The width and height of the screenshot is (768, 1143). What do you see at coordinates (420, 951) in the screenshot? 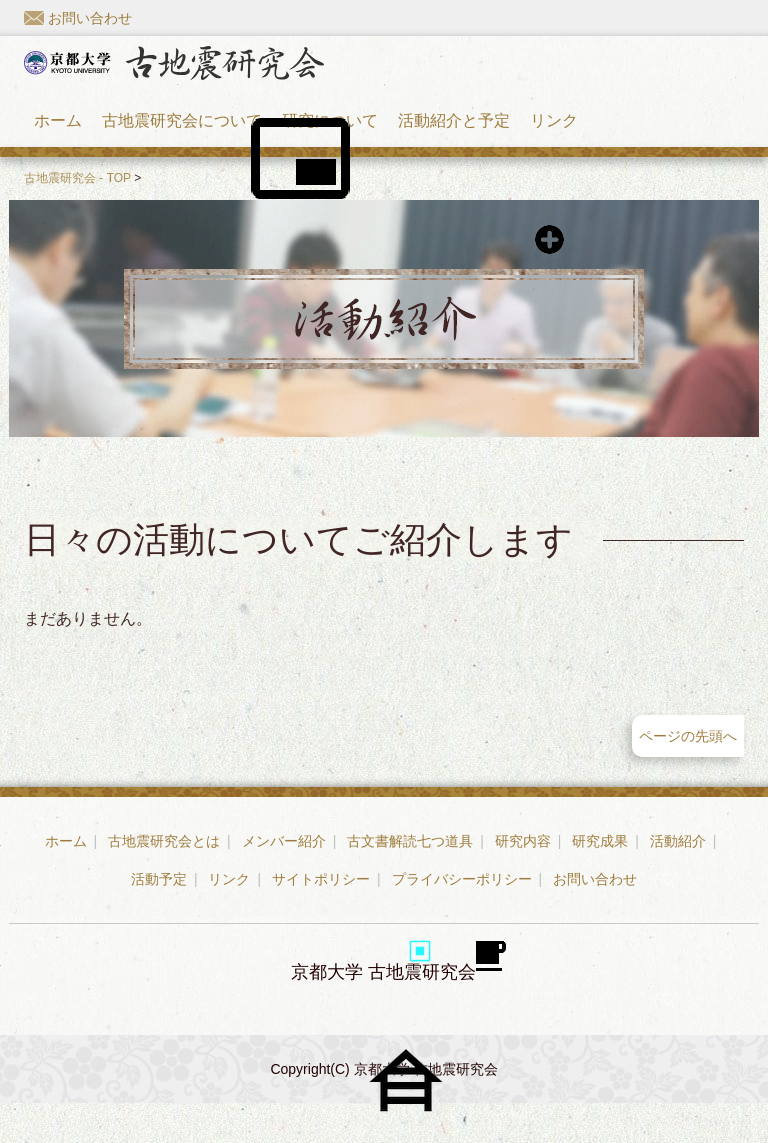
I see `stop or halt media playback` at bounding box center [420, 951].